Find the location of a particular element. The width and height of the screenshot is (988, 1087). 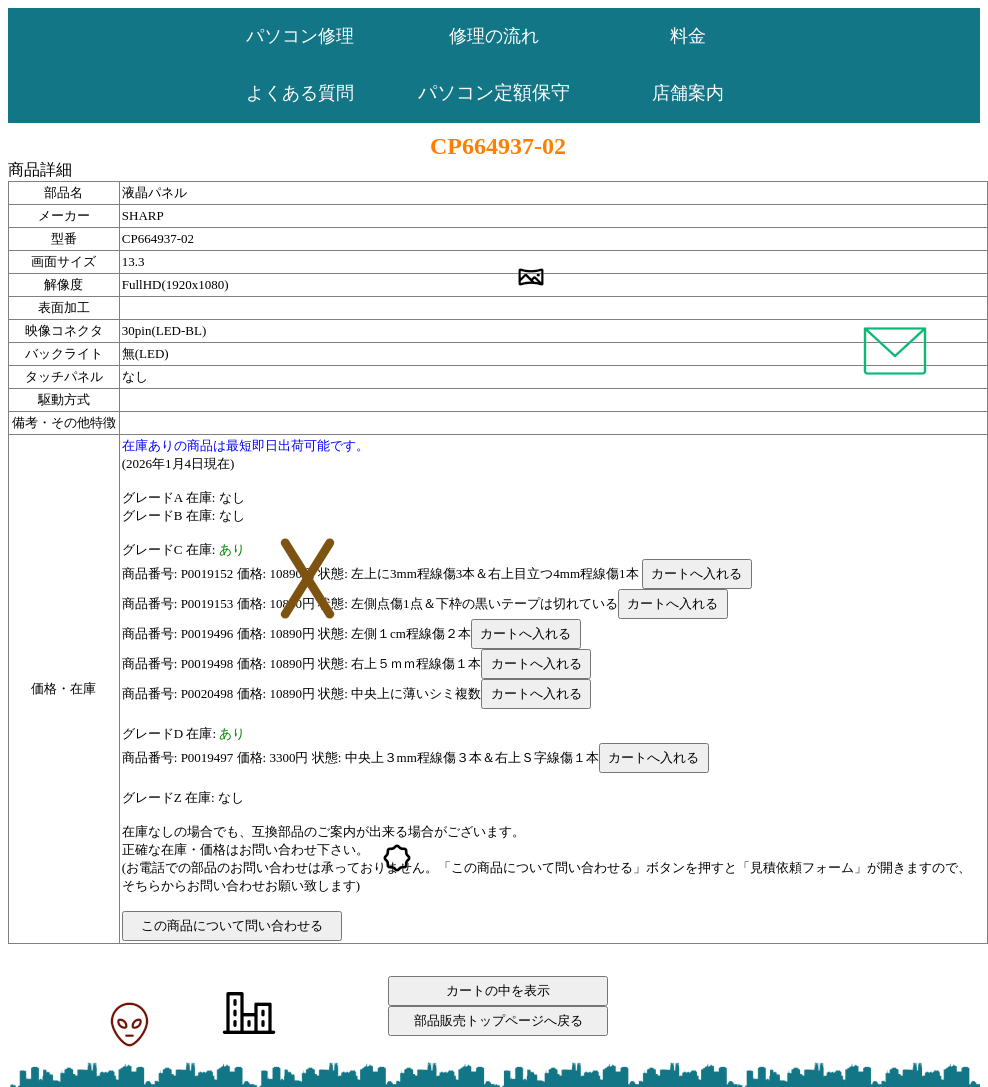

close or dismiss a window is located at coordinates (307, 578).